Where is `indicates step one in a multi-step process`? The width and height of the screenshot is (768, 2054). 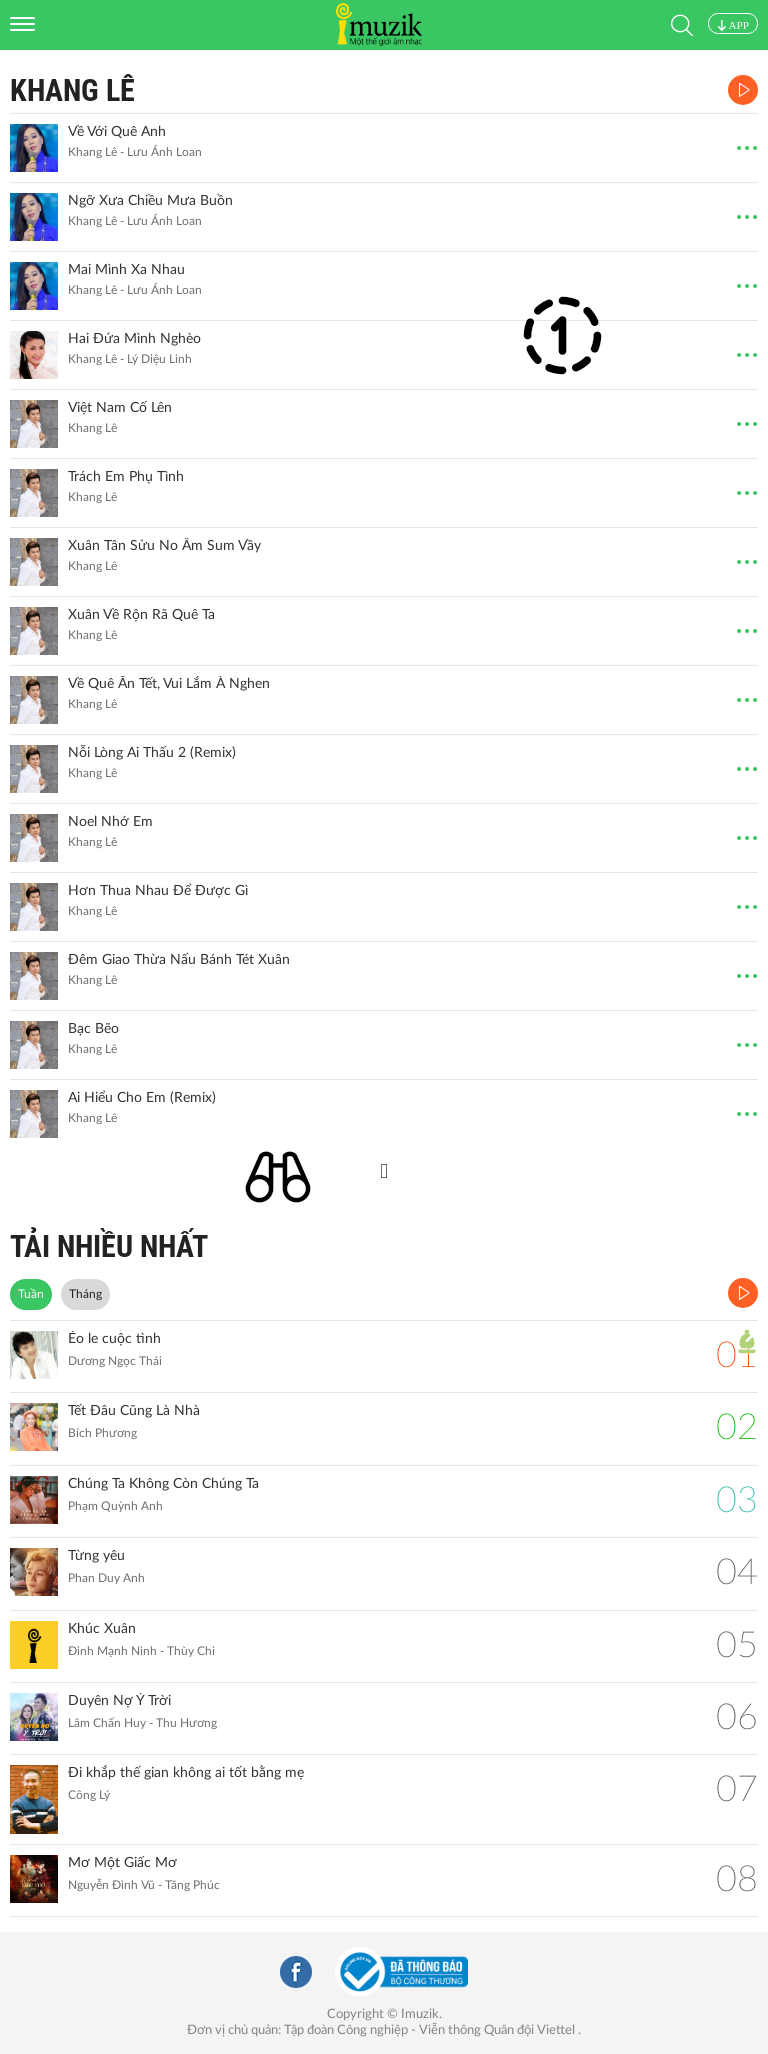
indicates step one in a multi-step process is located at coordinates (562, 335).